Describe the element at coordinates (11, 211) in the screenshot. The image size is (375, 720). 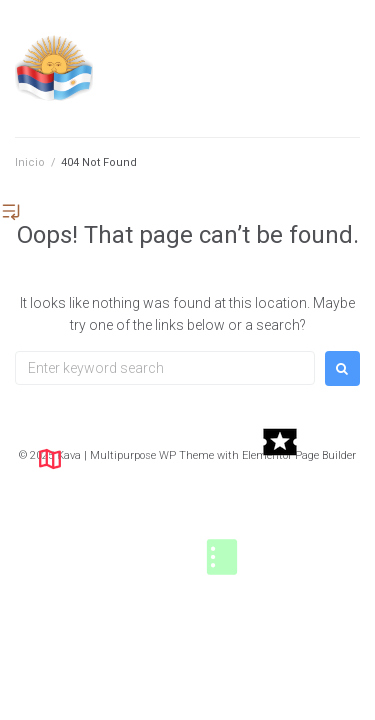
I see `move item to end of list` at that location.